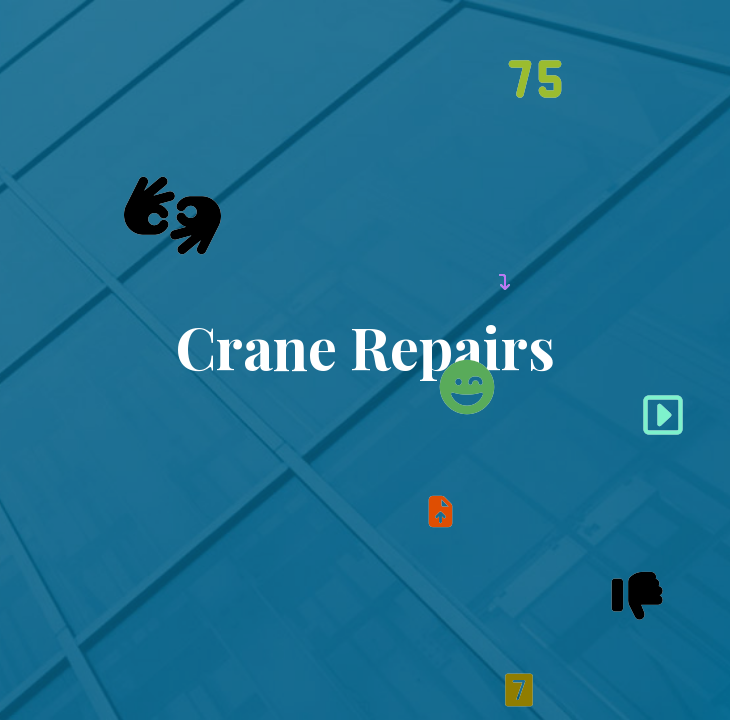  What do you see at coordinates (172, 215) in the screenshot?
I see `request ASL interpretation services` at bounding box center [172, 215].